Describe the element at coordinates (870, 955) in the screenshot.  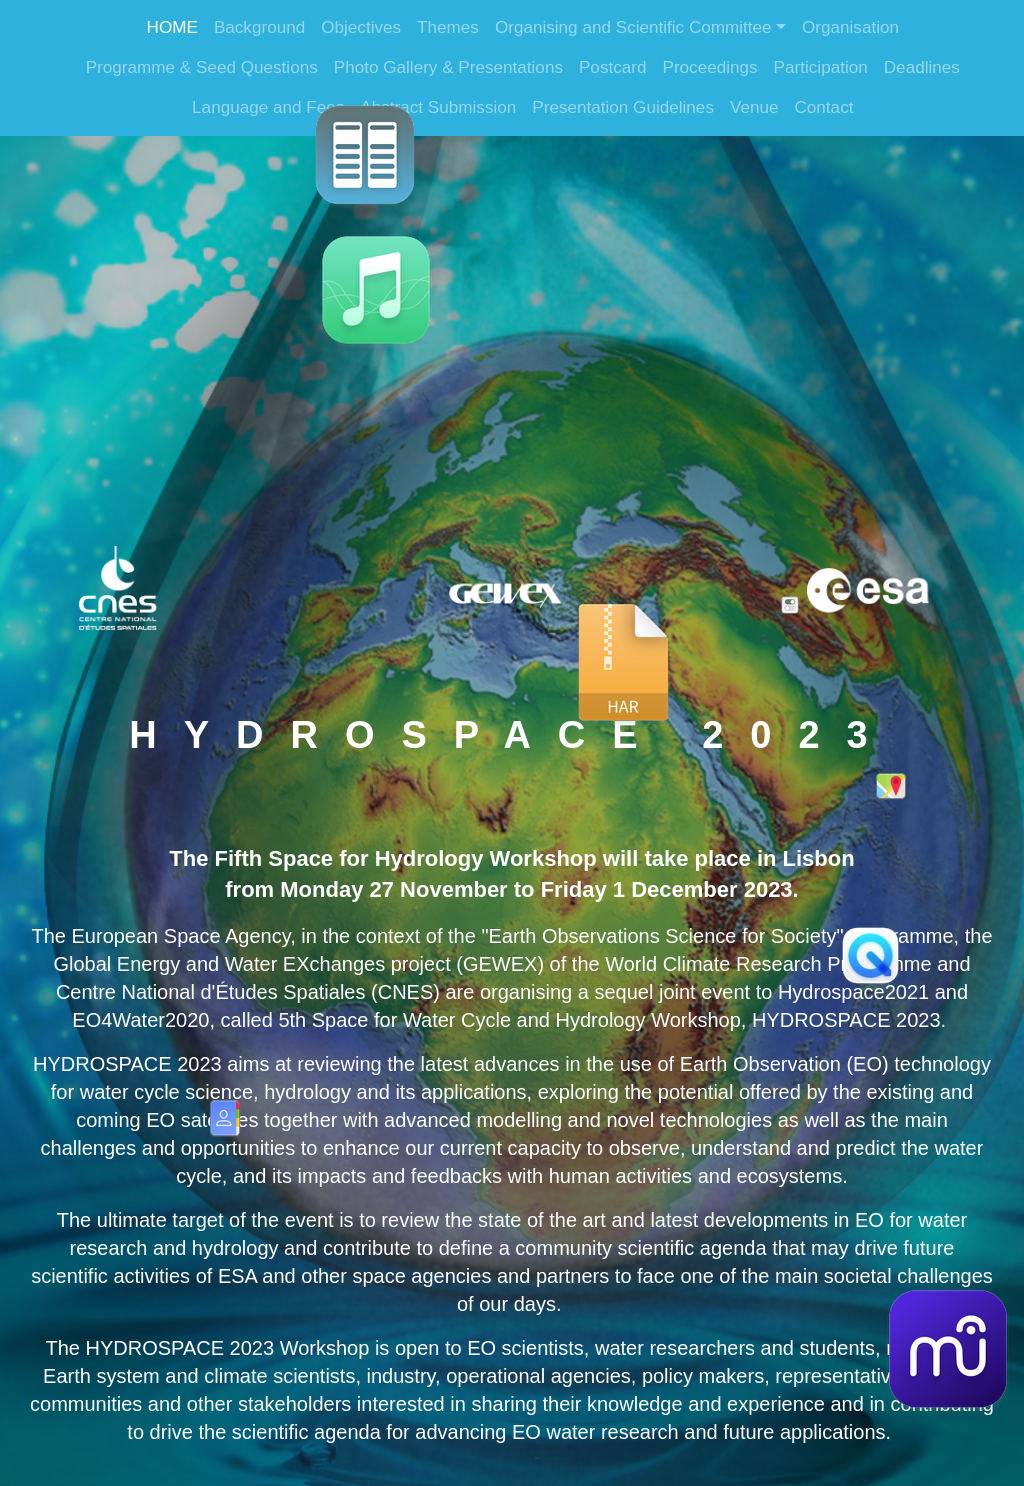
I see `open SMPlayer media player` at that location.